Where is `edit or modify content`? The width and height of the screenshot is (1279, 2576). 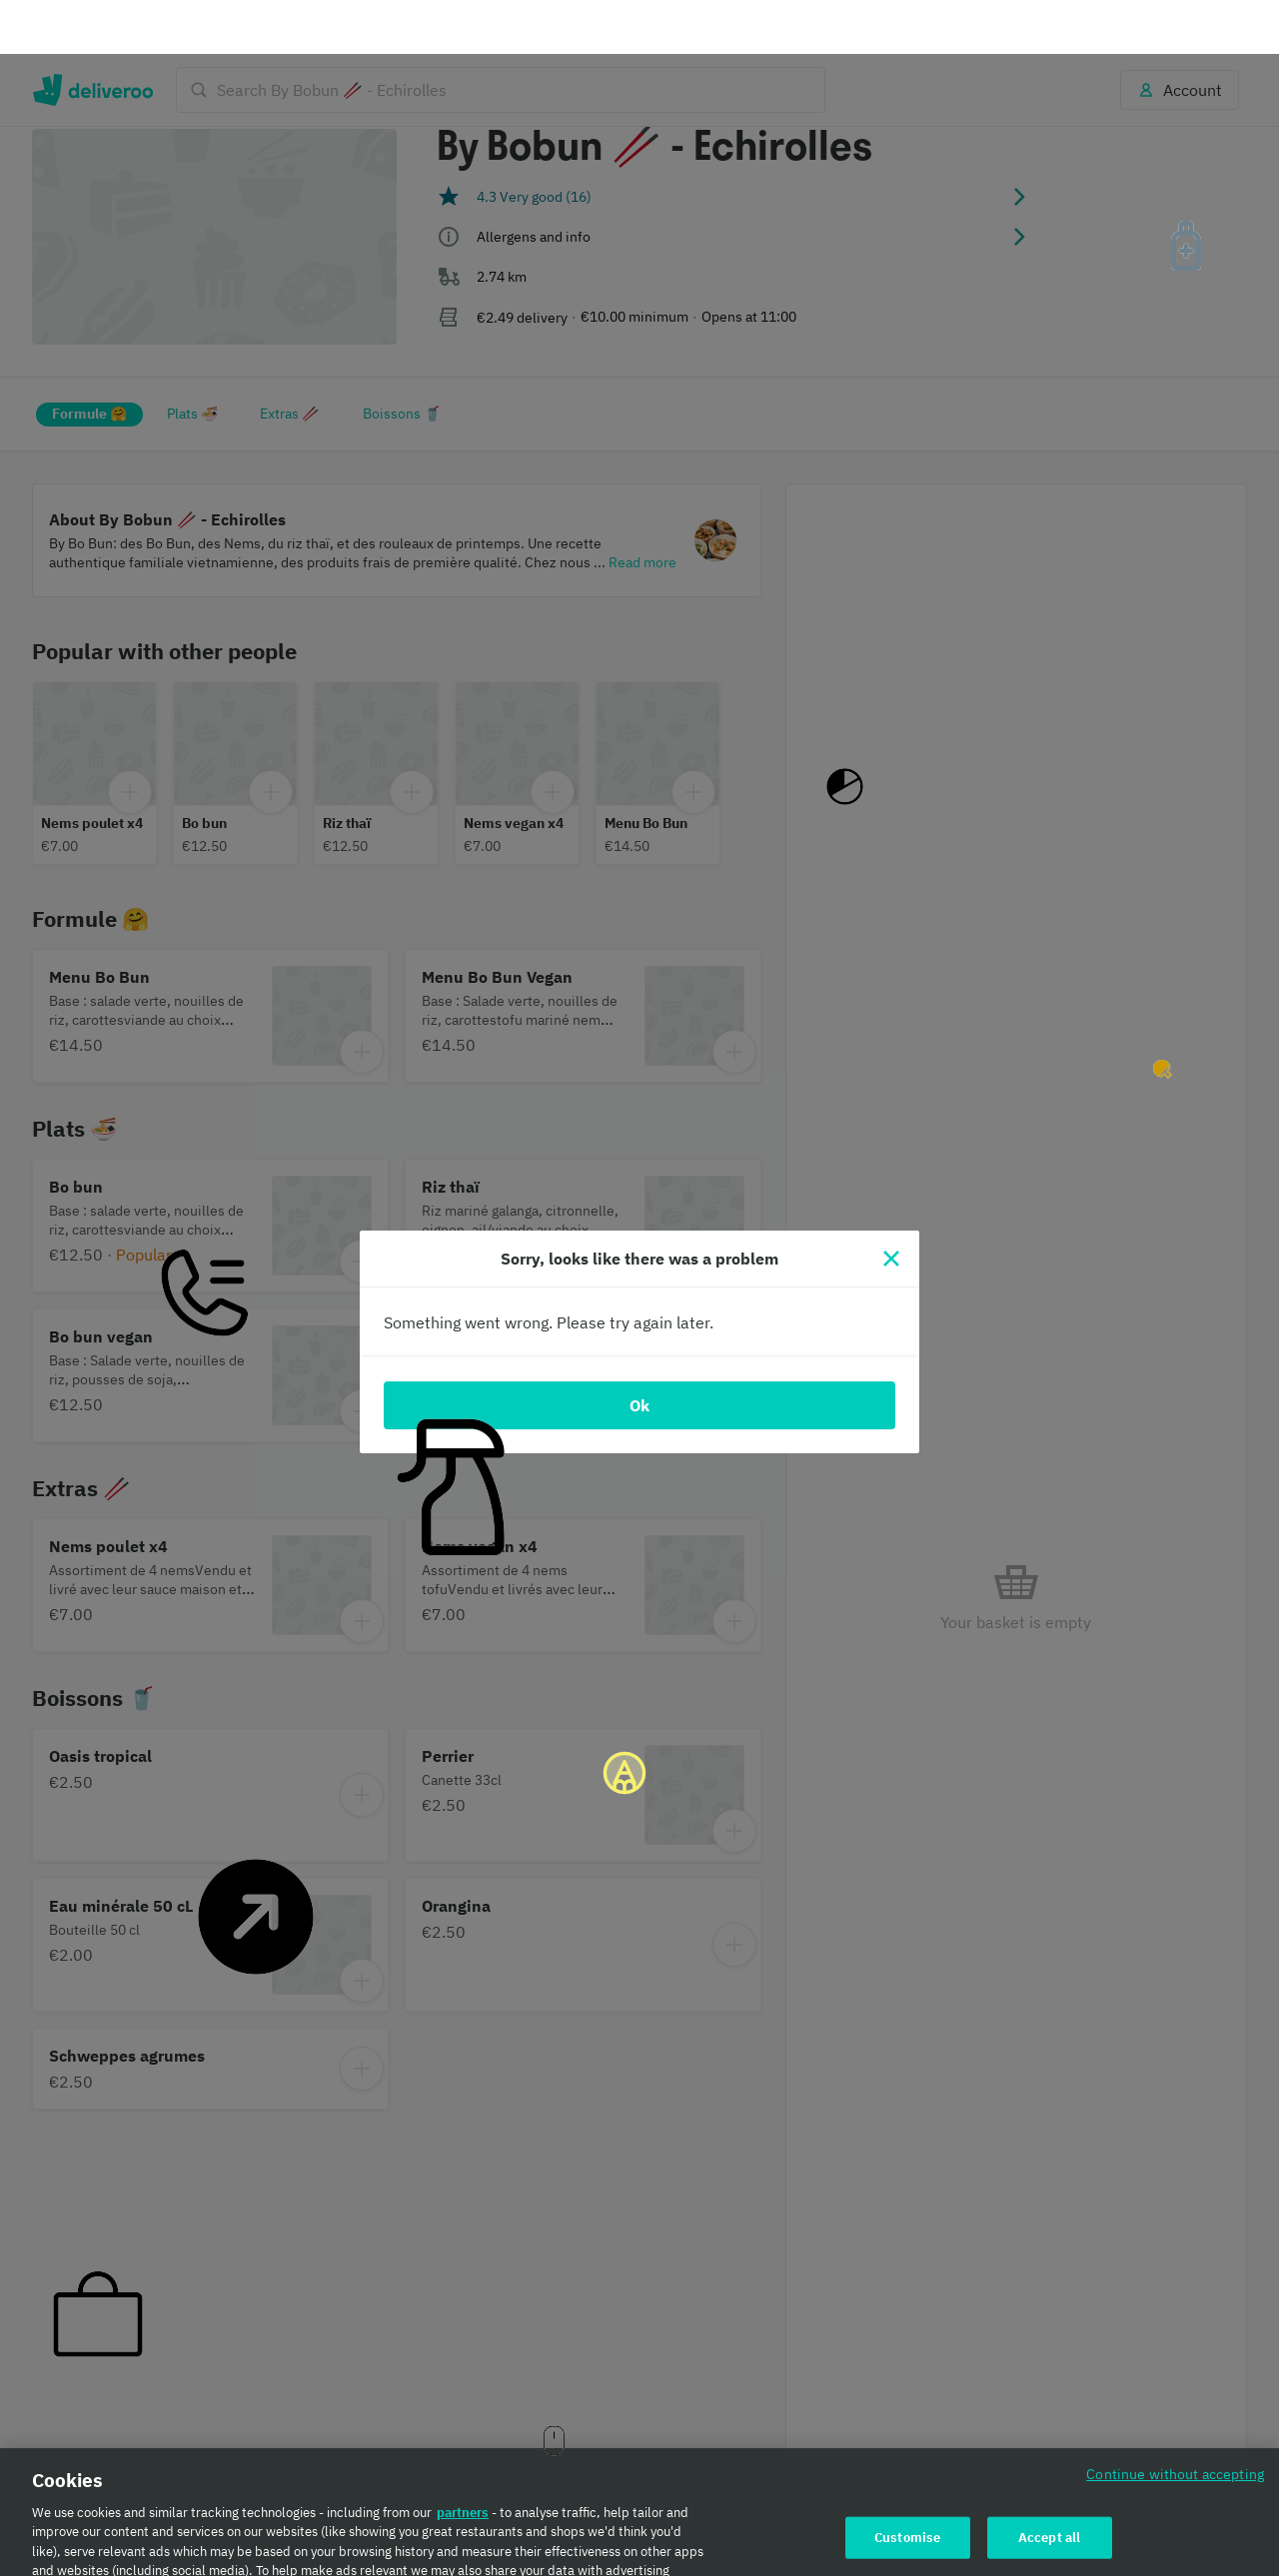 edit or modify content is located at coordinates (625, 1773).